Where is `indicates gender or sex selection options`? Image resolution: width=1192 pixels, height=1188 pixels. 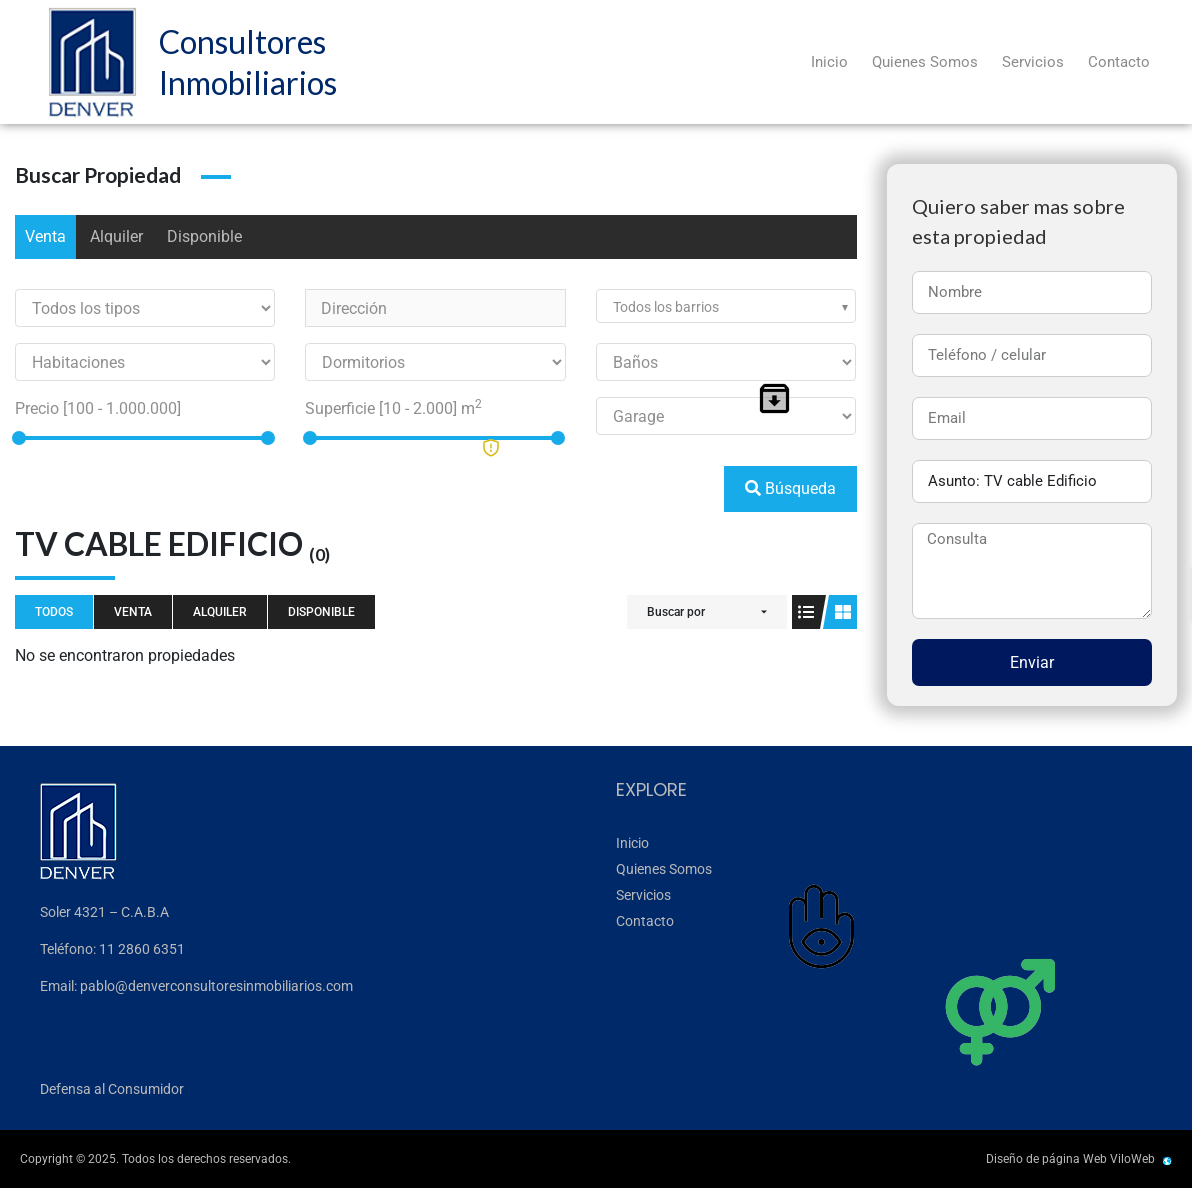 indicates gender or sex selection options is located at coordinates (999, 1015).